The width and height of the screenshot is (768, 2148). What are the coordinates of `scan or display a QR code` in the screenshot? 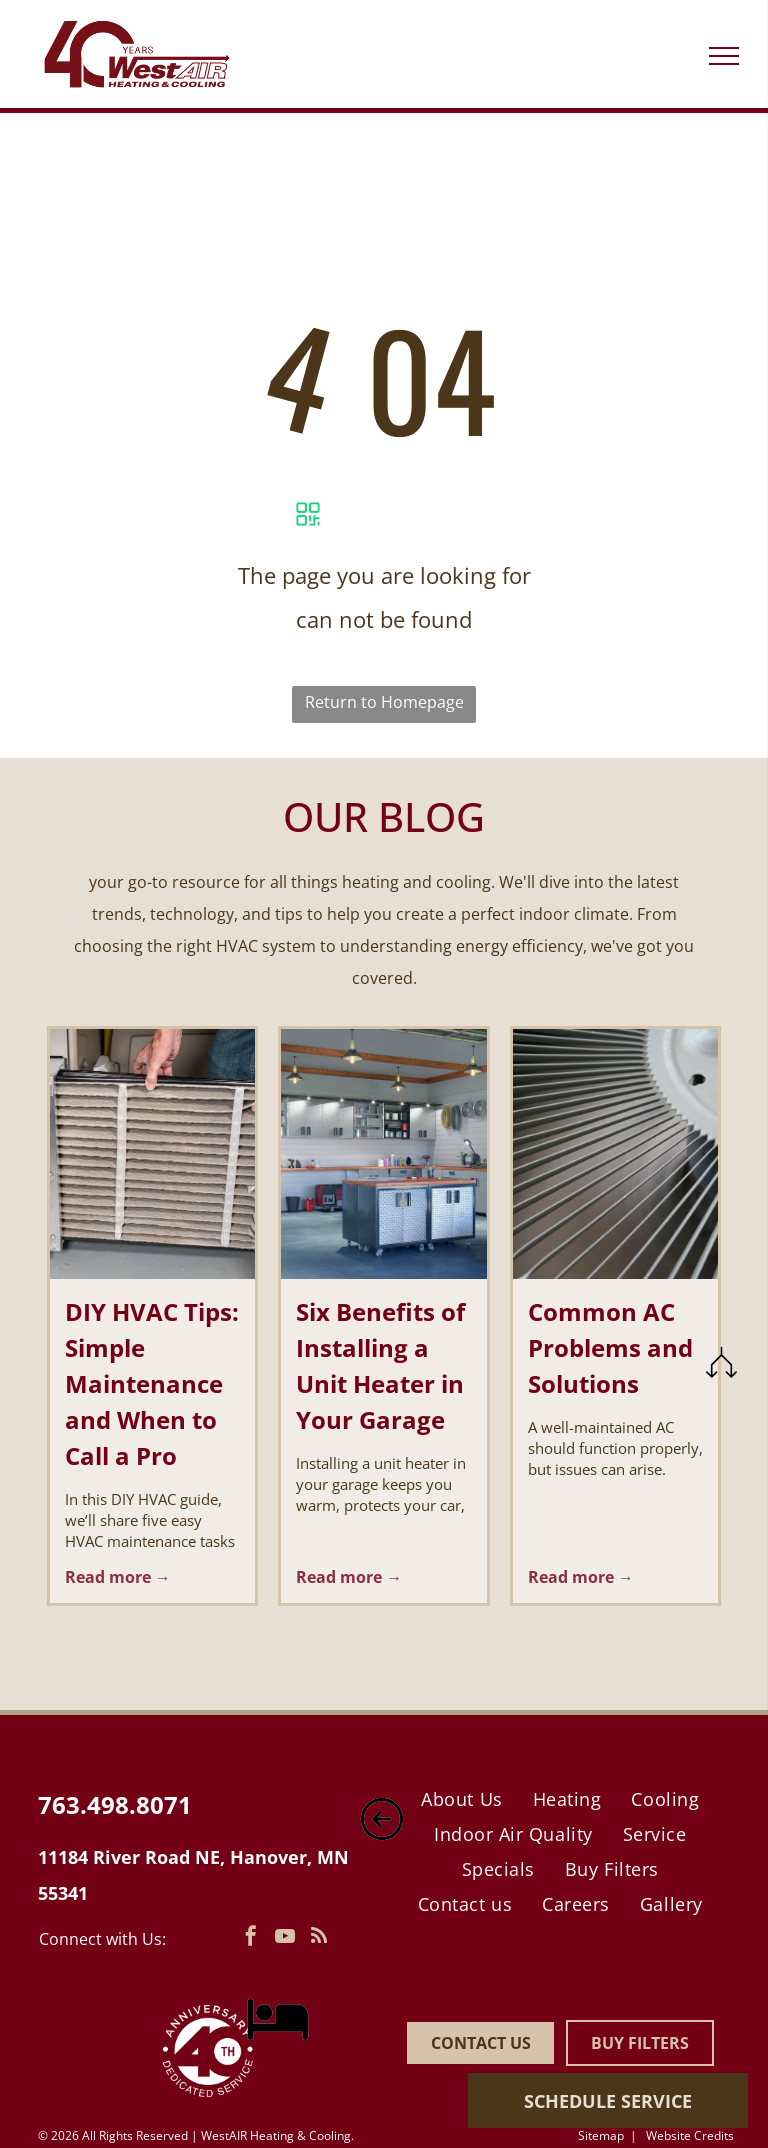 It's located at (308, 514).